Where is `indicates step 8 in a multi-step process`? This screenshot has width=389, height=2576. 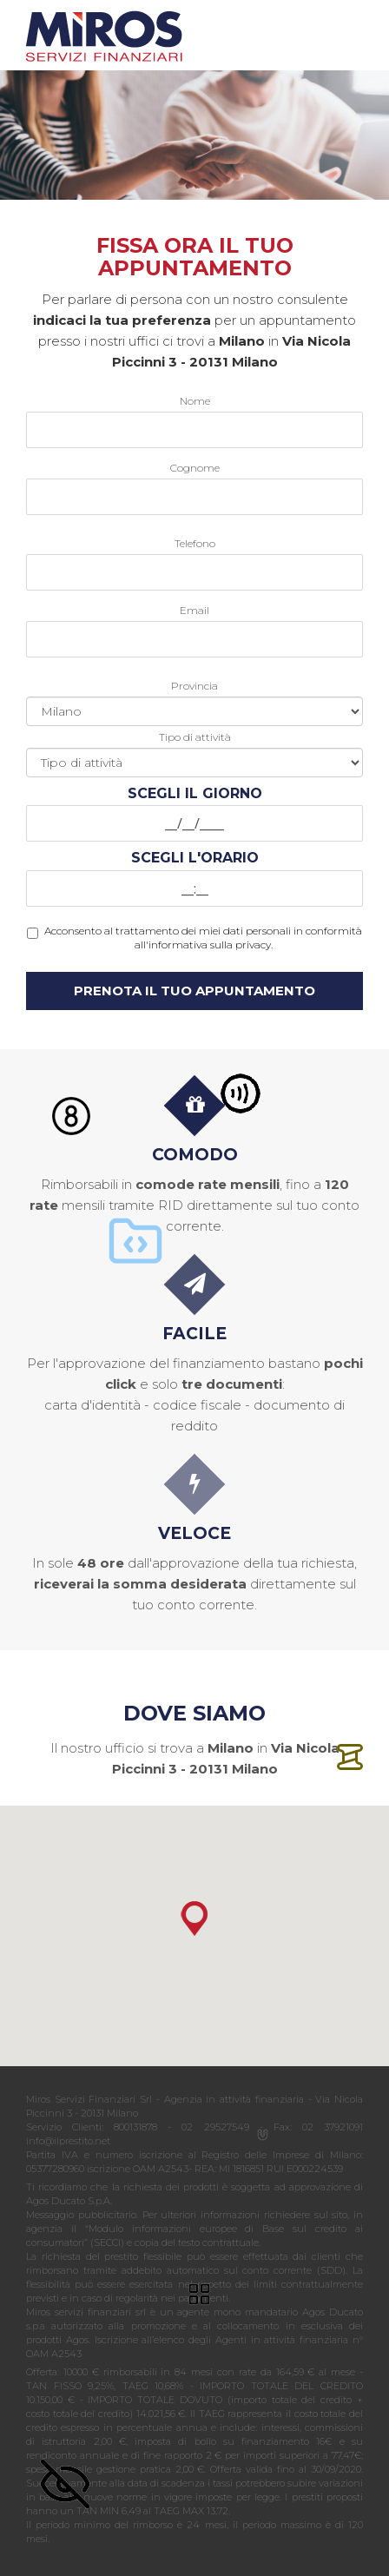
indicates step 8 in a multi-step process is located at coordinates (71, 1116).